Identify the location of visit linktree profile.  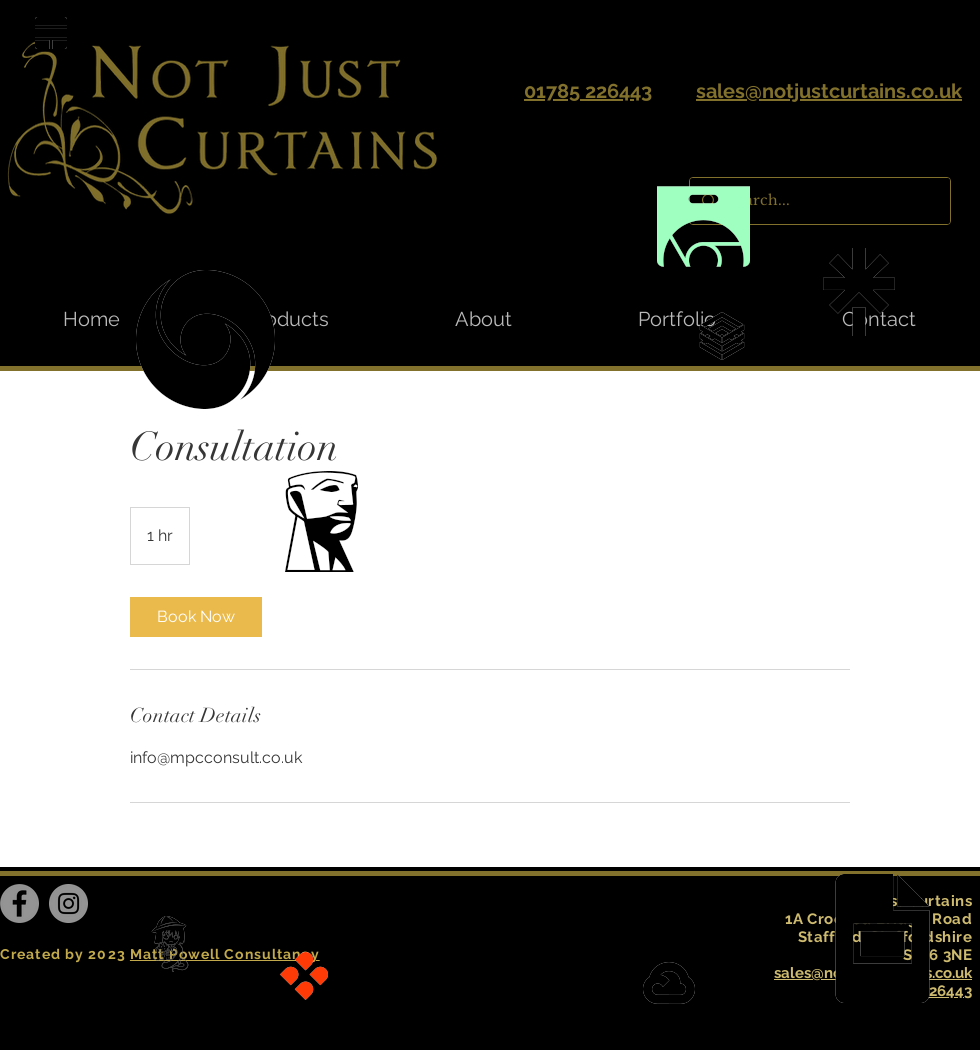
(859, 292).